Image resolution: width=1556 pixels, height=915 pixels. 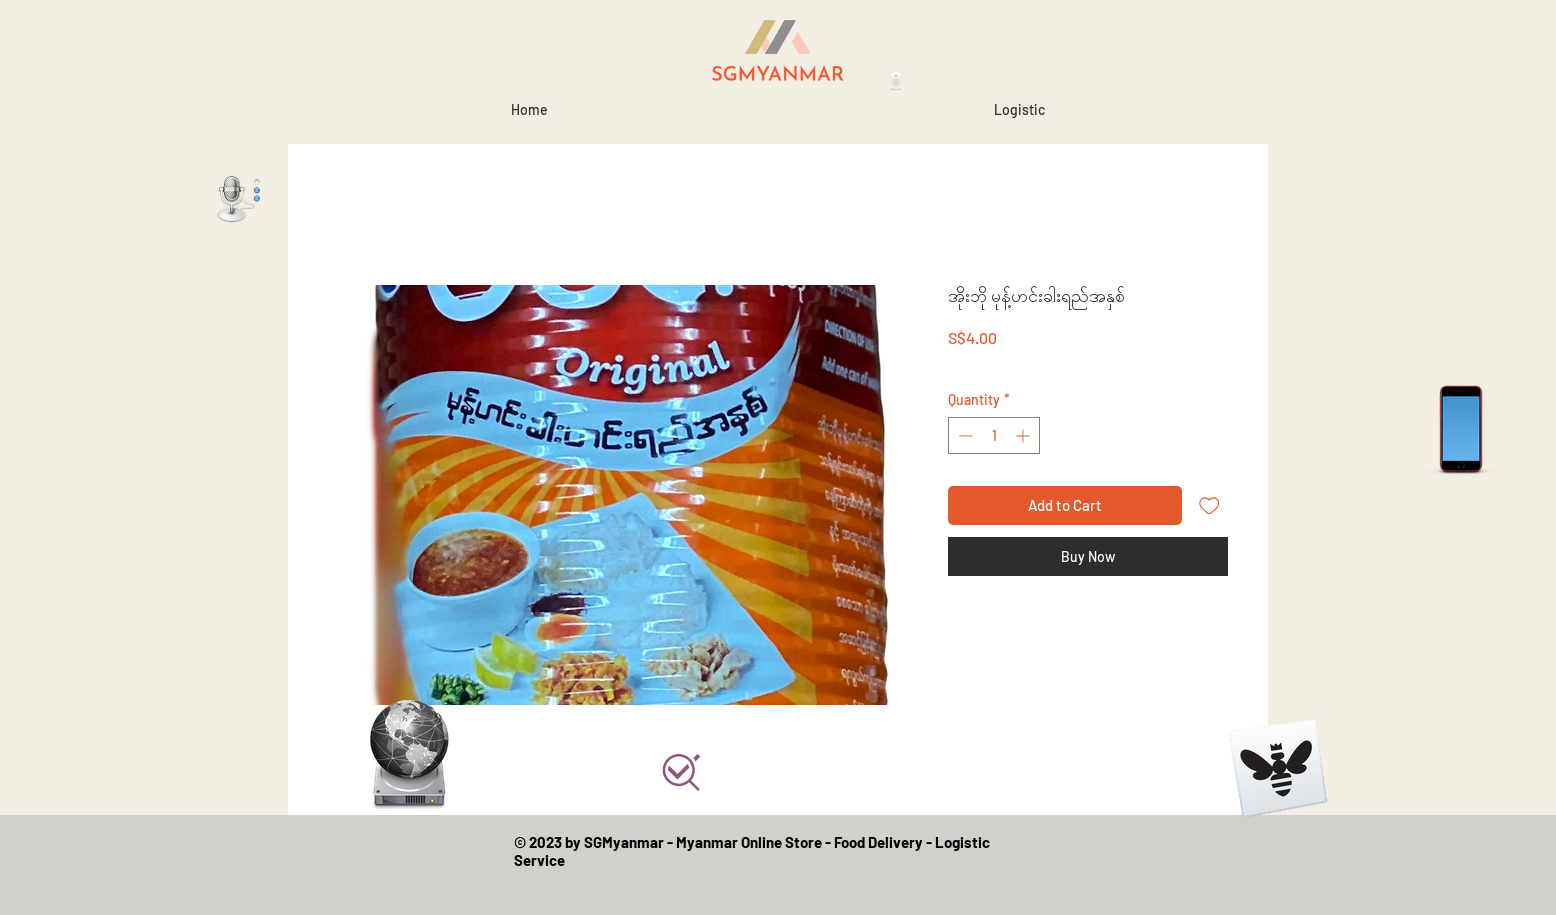 I want to click on access network boot volume, so click(x=406, y=755).